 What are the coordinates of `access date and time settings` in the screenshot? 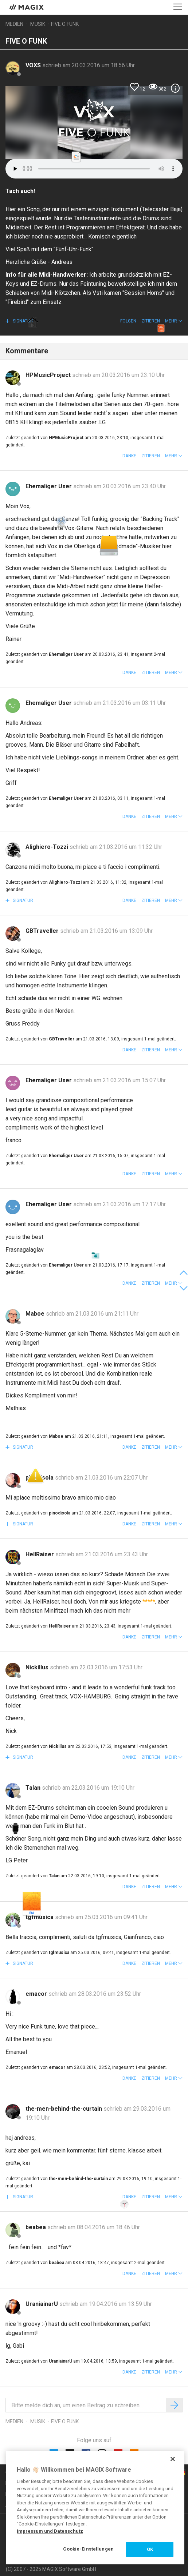 It's located at (124, 2204).